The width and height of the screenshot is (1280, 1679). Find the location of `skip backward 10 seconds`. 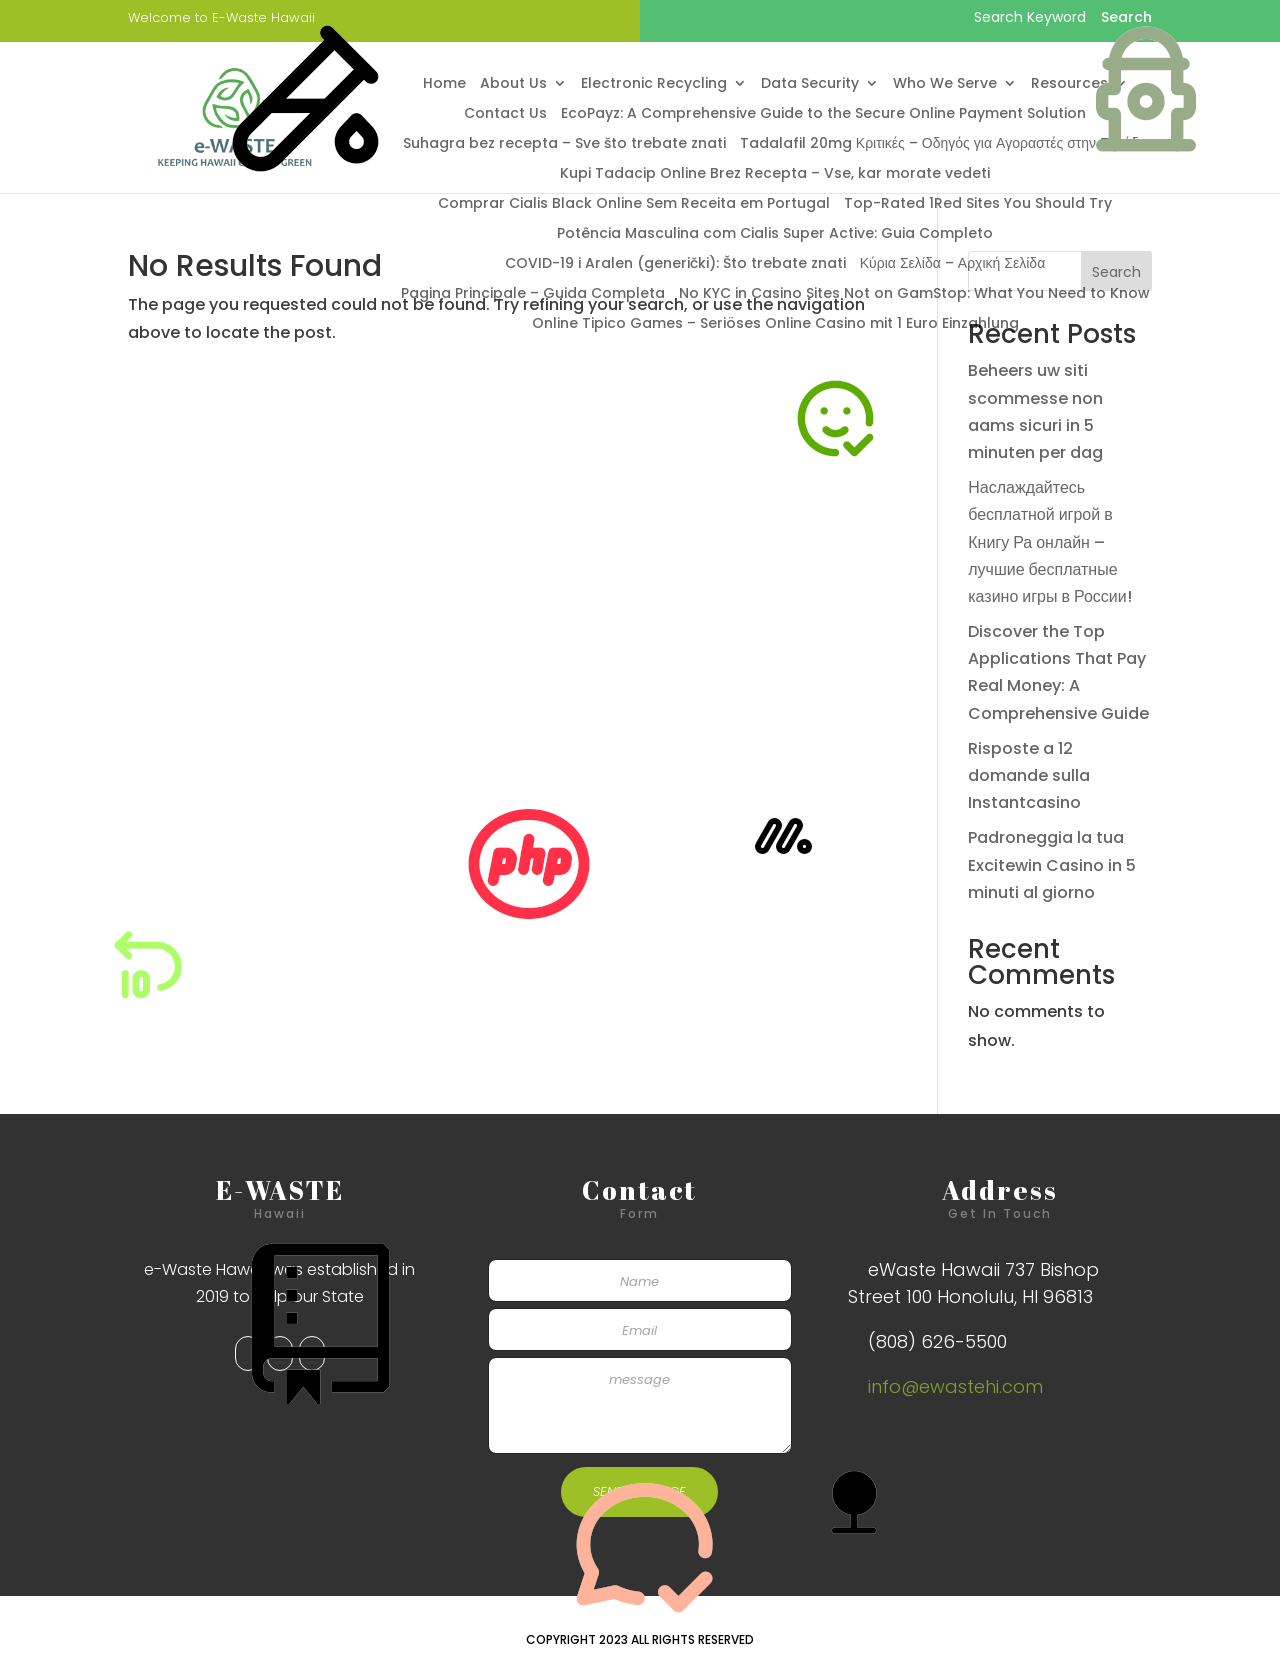

skip backward 10 seconds is located at coordinates (146, 966).